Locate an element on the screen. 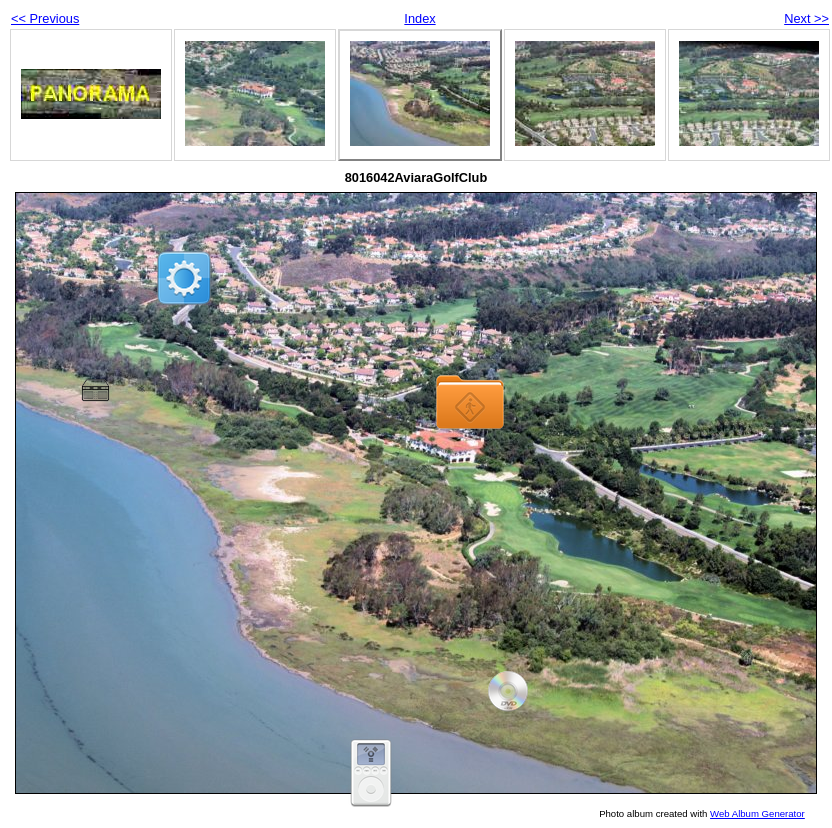  access xserve in sidebar is located at coordinates (95, 389).